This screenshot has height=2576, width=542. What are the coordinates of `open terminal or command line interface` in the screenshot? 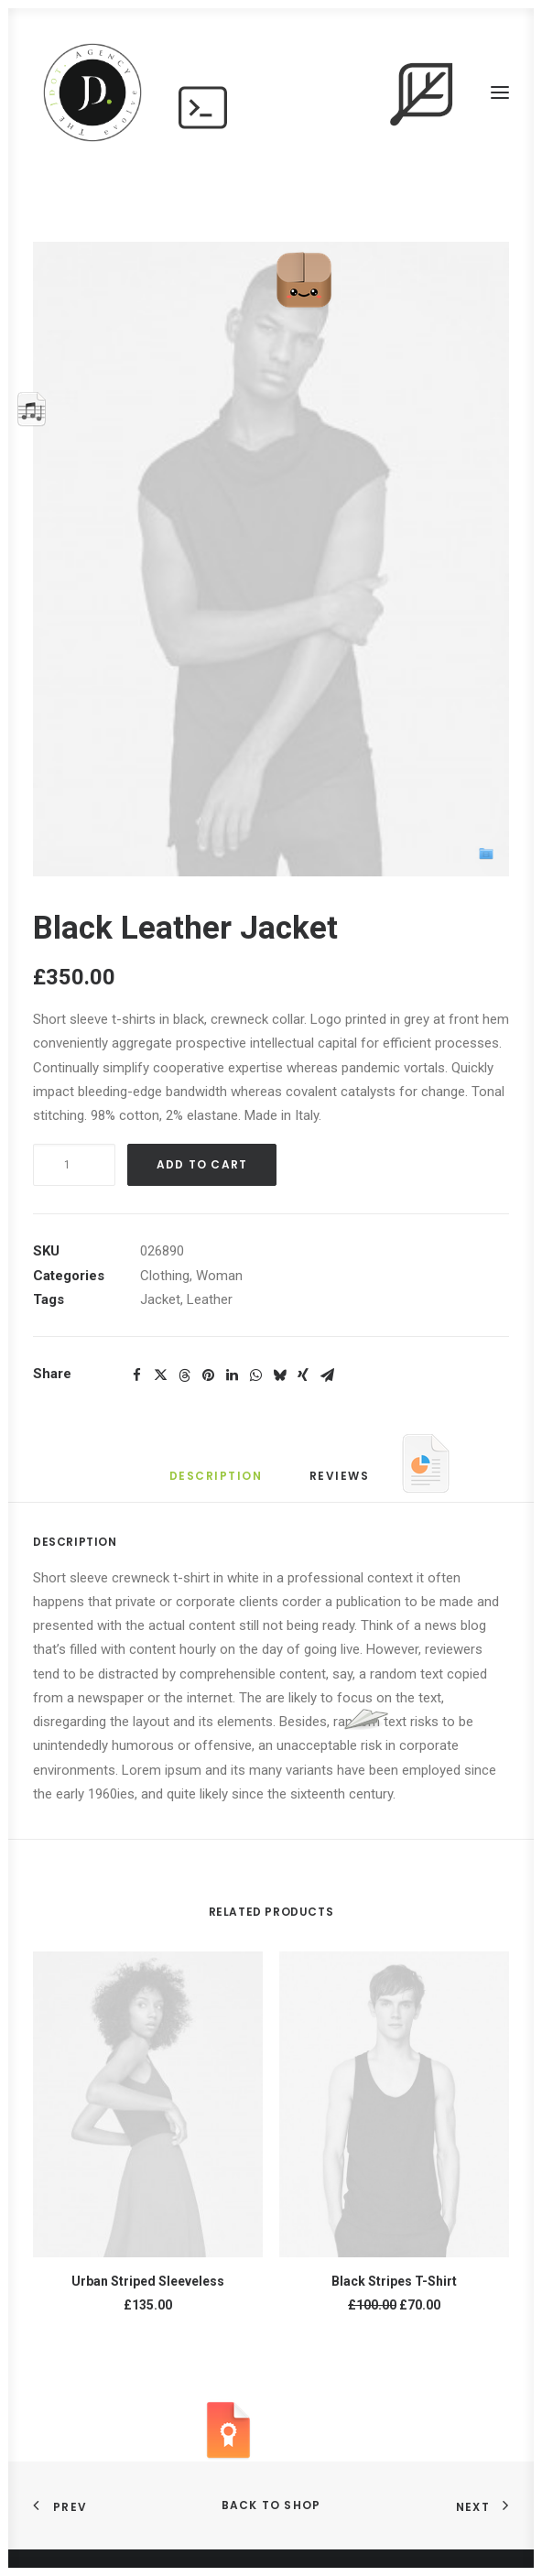 It's located at (202, 107).